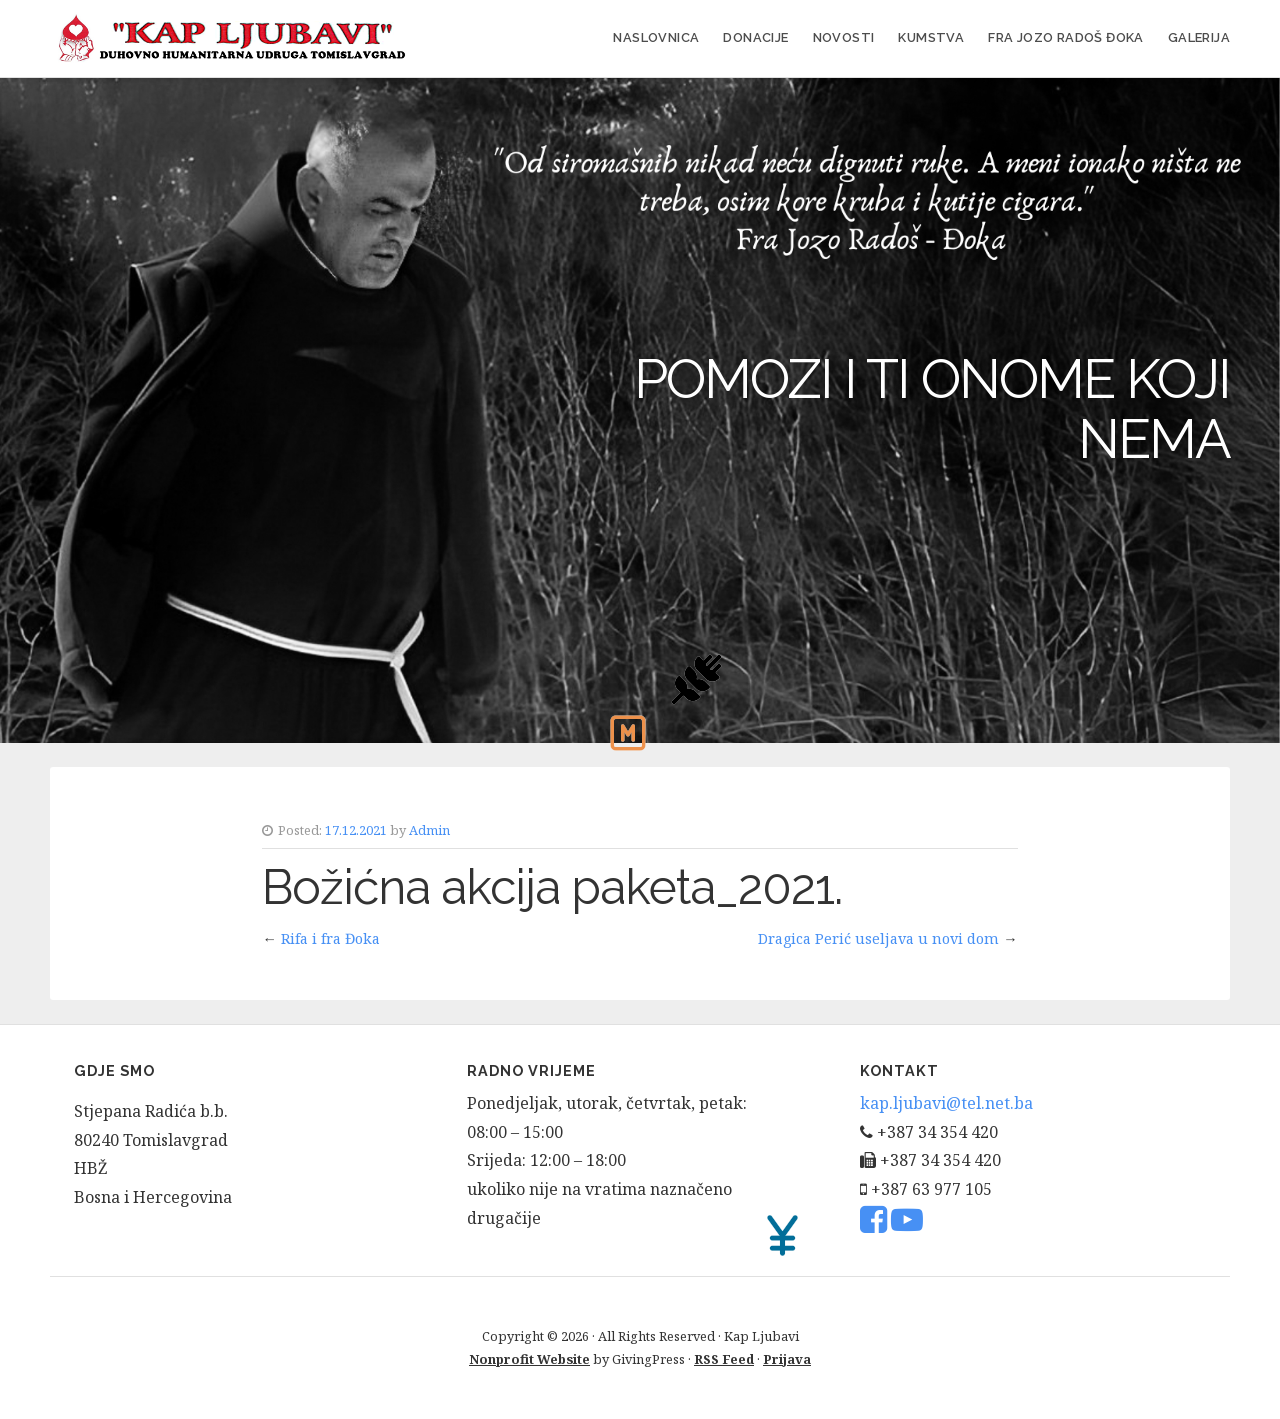  Describe the element at coordinates (698, 678) in the screenshot. I see `indicates grain or wheat-based ingredients` at that location.